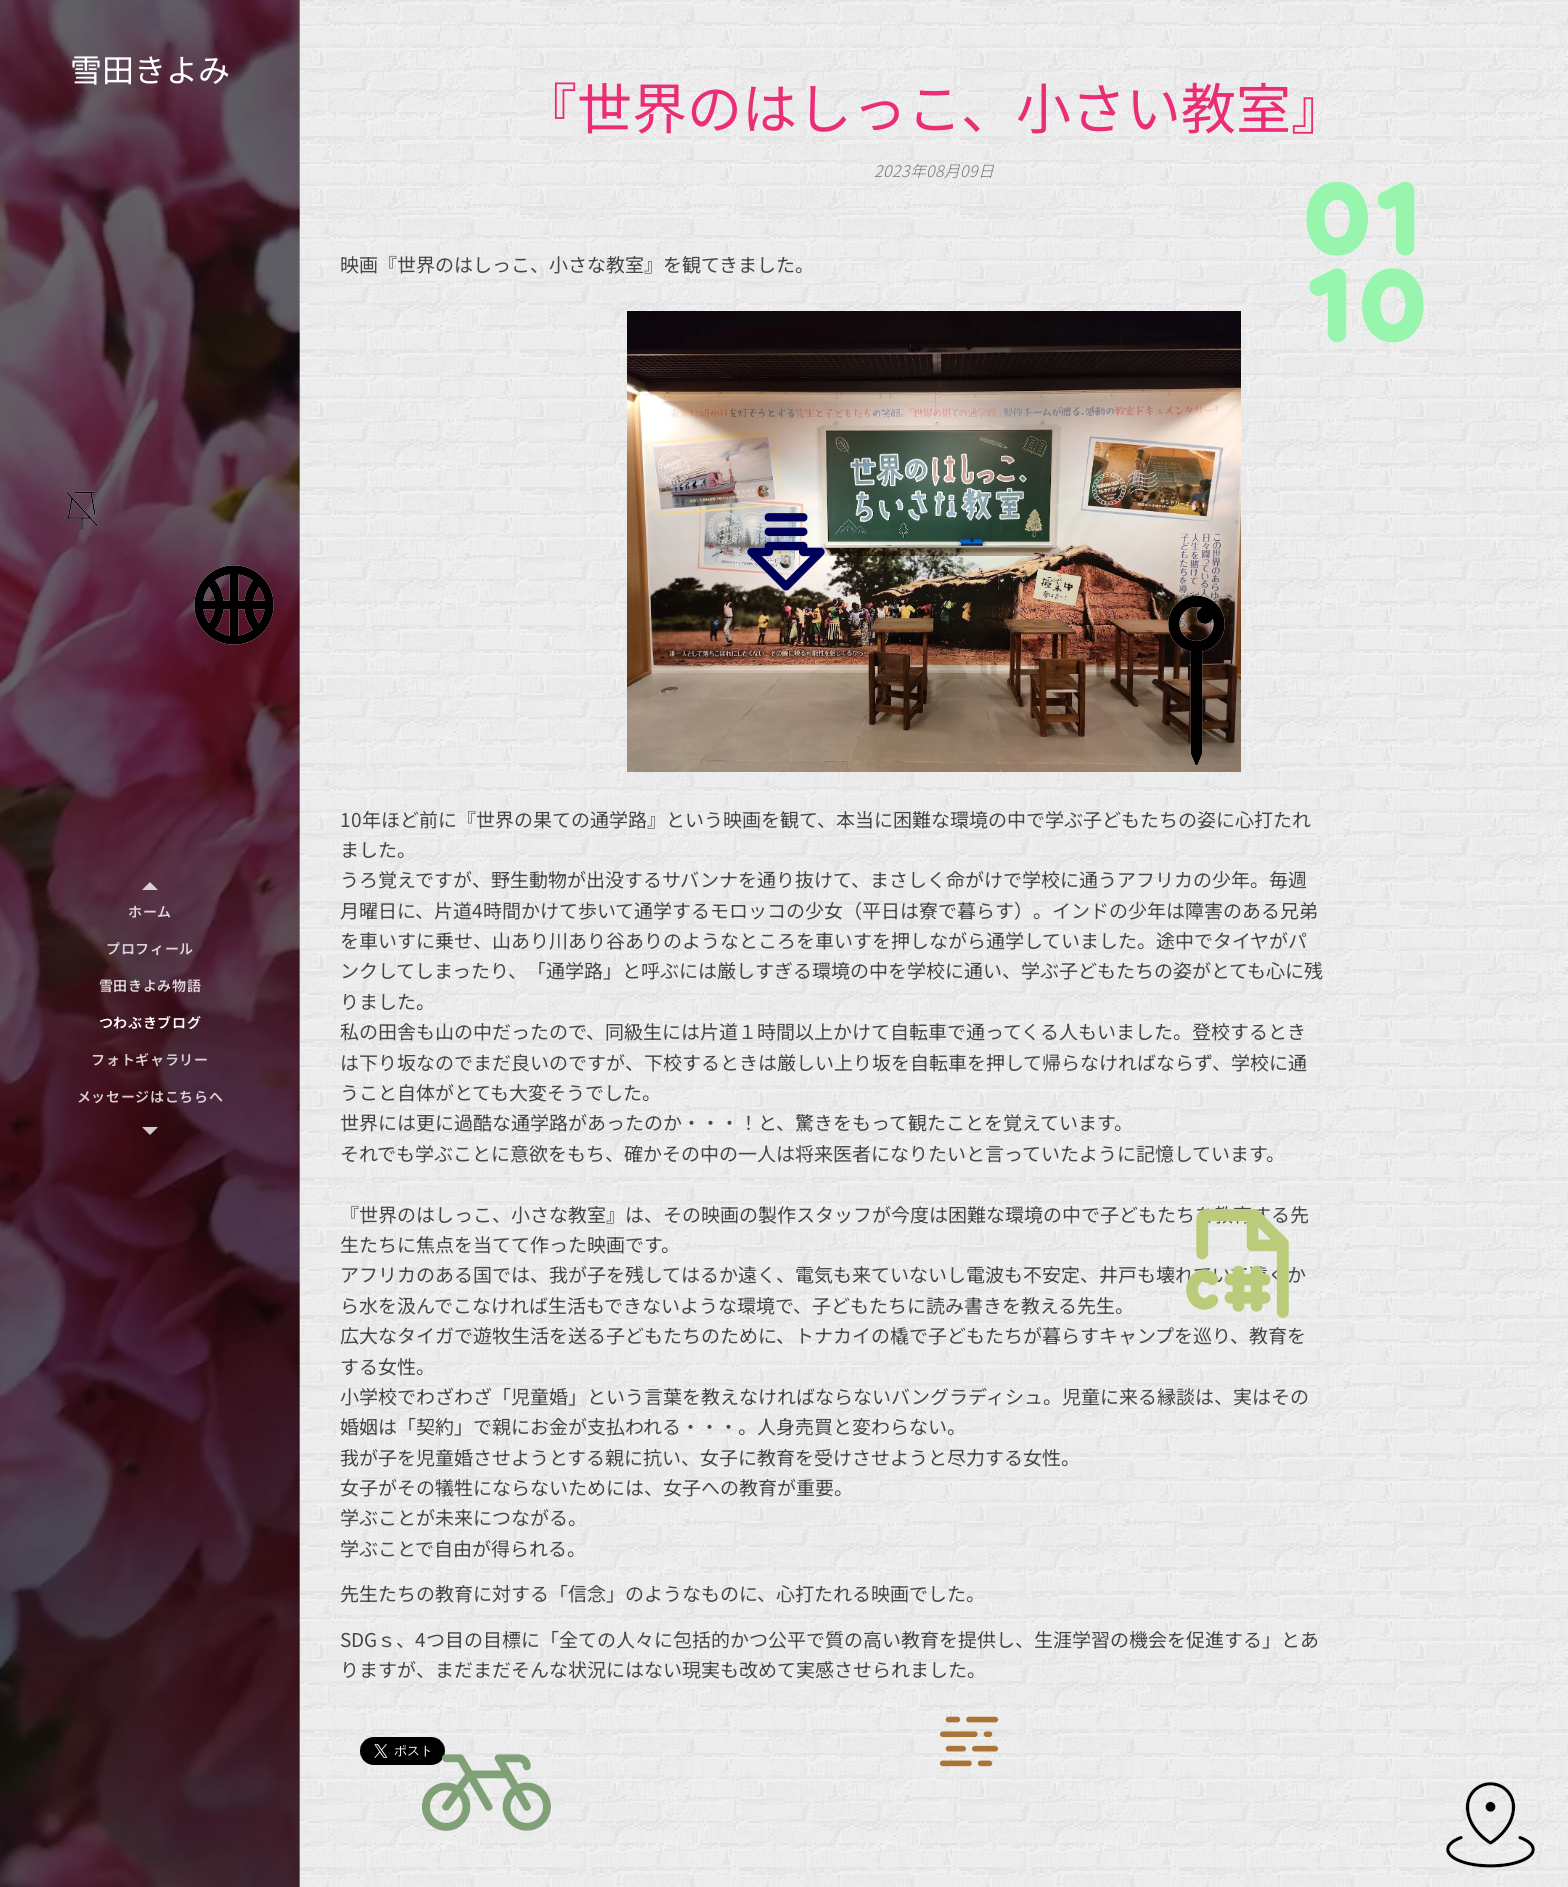 The image size is (1568, 1887). What do you see at coordinates (969, 1740) in the screenshot?
I see `indicates misty or foggy weather conditions` at bounding box center [969, 1740].